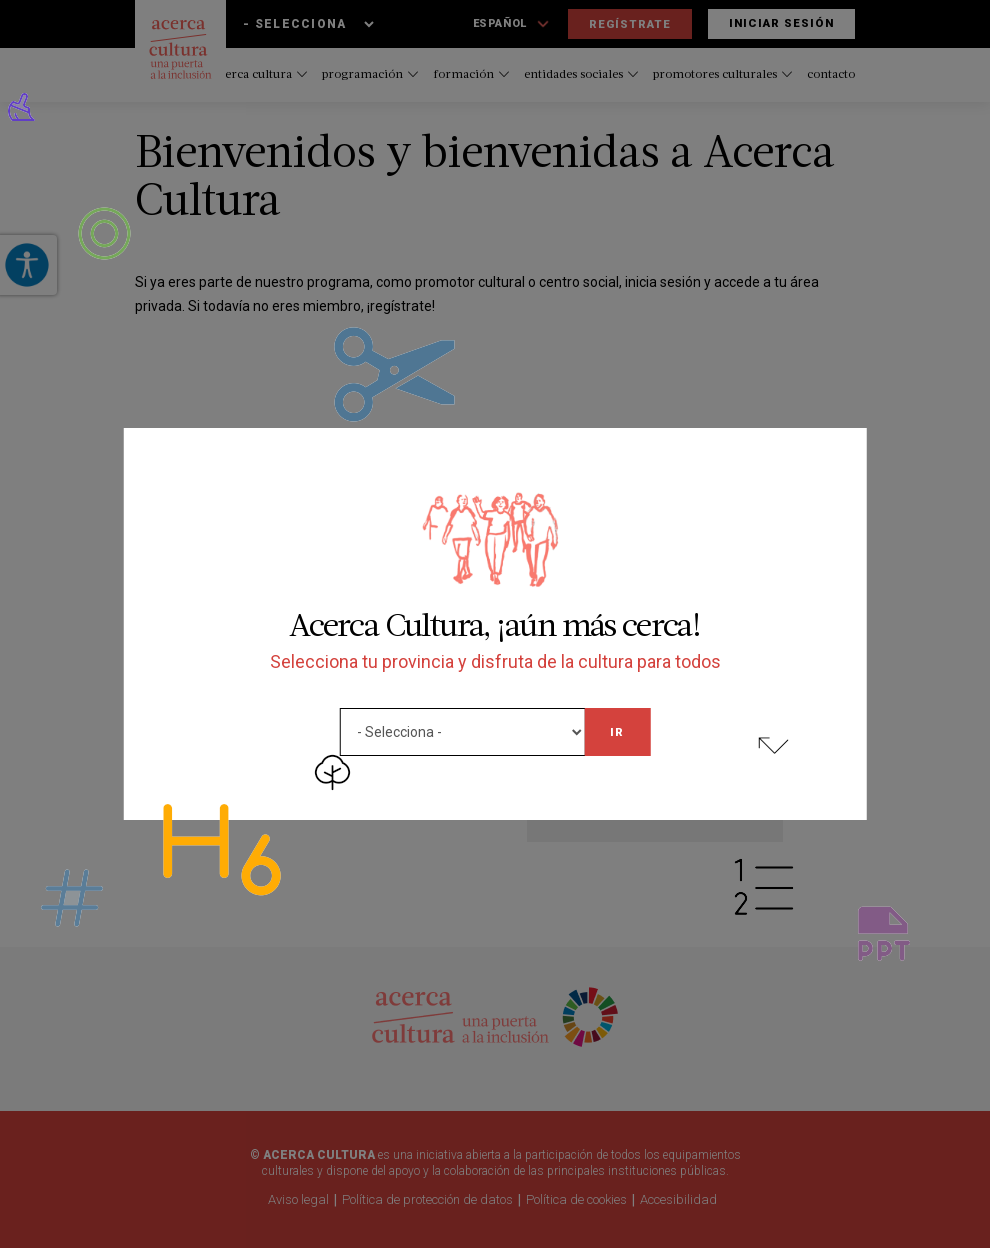 The height and width of the screenshot is (1248, 990). What do you see at coordinates (332, 772) in the screenshot?
I see `access nature or park-related content` at bounding box center [332, 772].